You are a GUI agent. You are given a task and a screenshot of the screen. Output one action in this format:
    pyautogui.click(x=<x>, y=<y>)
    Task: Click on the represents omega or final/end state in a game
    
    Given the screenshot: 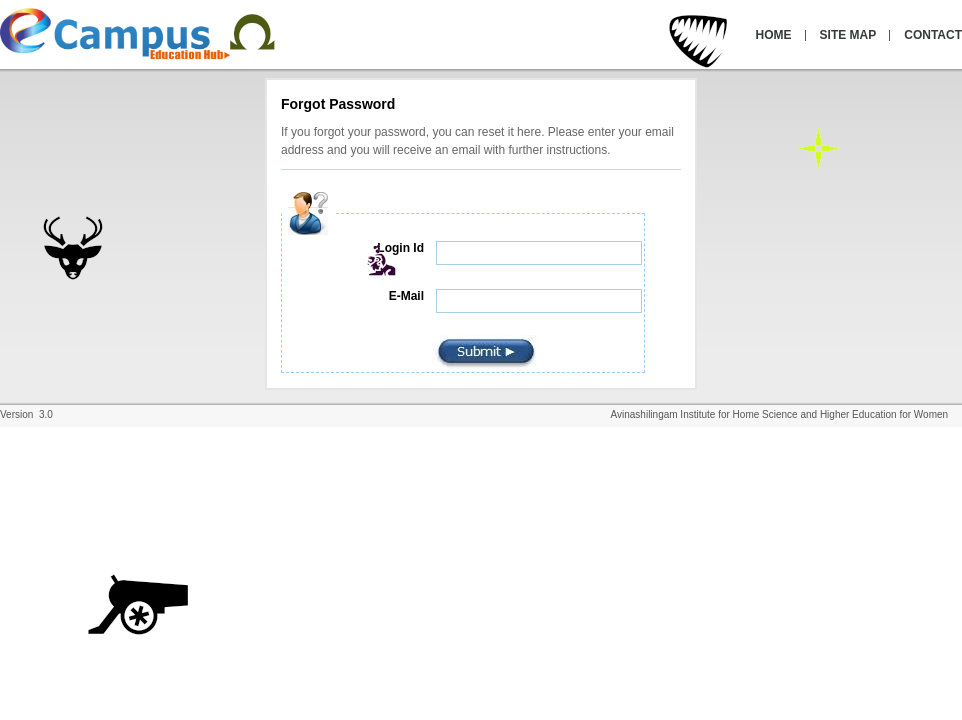 What is the action you would take?
    pyautogui.click(x=252, y=32)
    